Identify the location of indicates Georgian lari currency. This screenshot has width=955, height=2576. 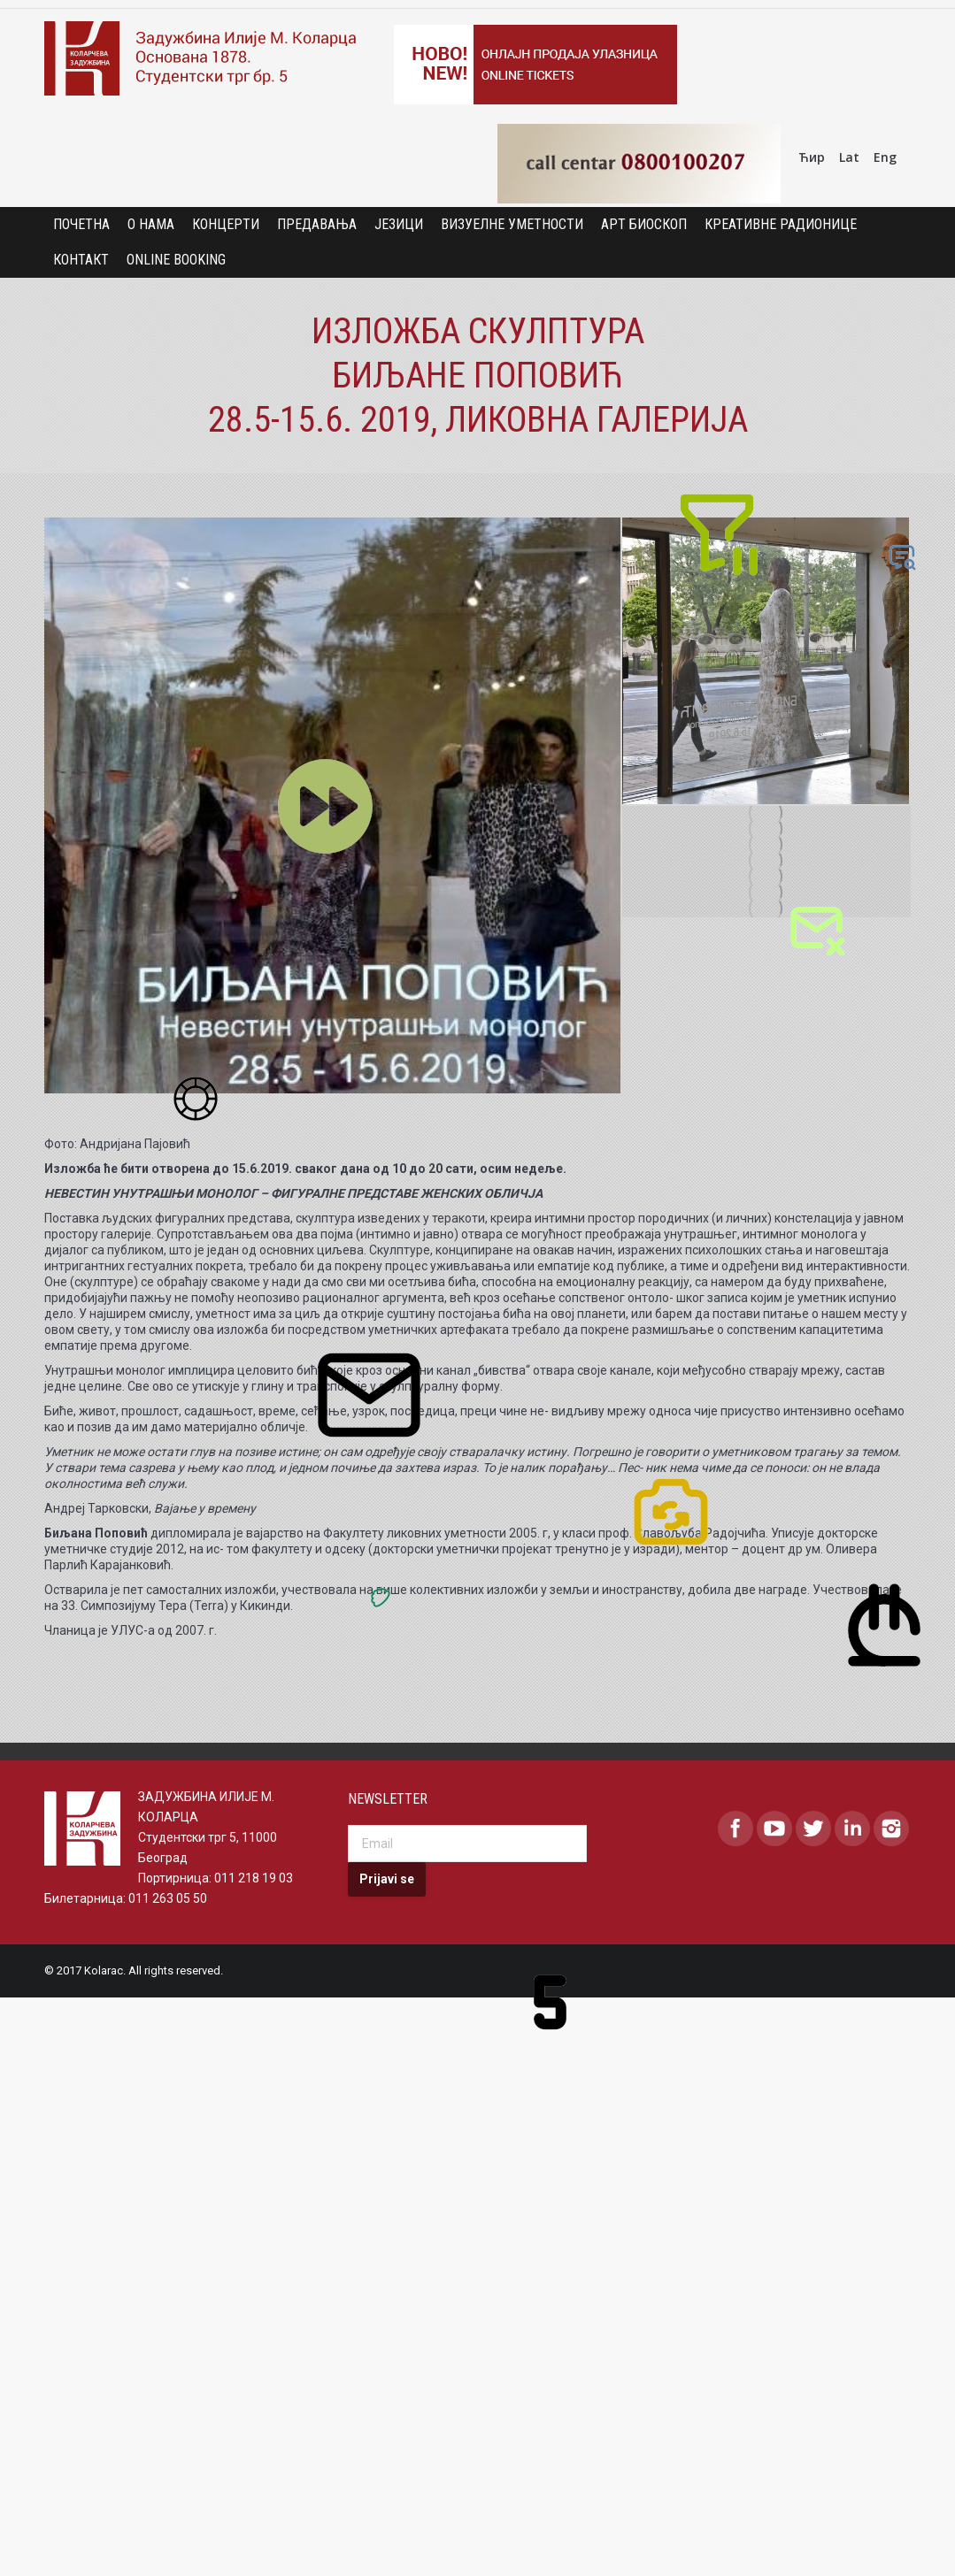
(884, 1625).